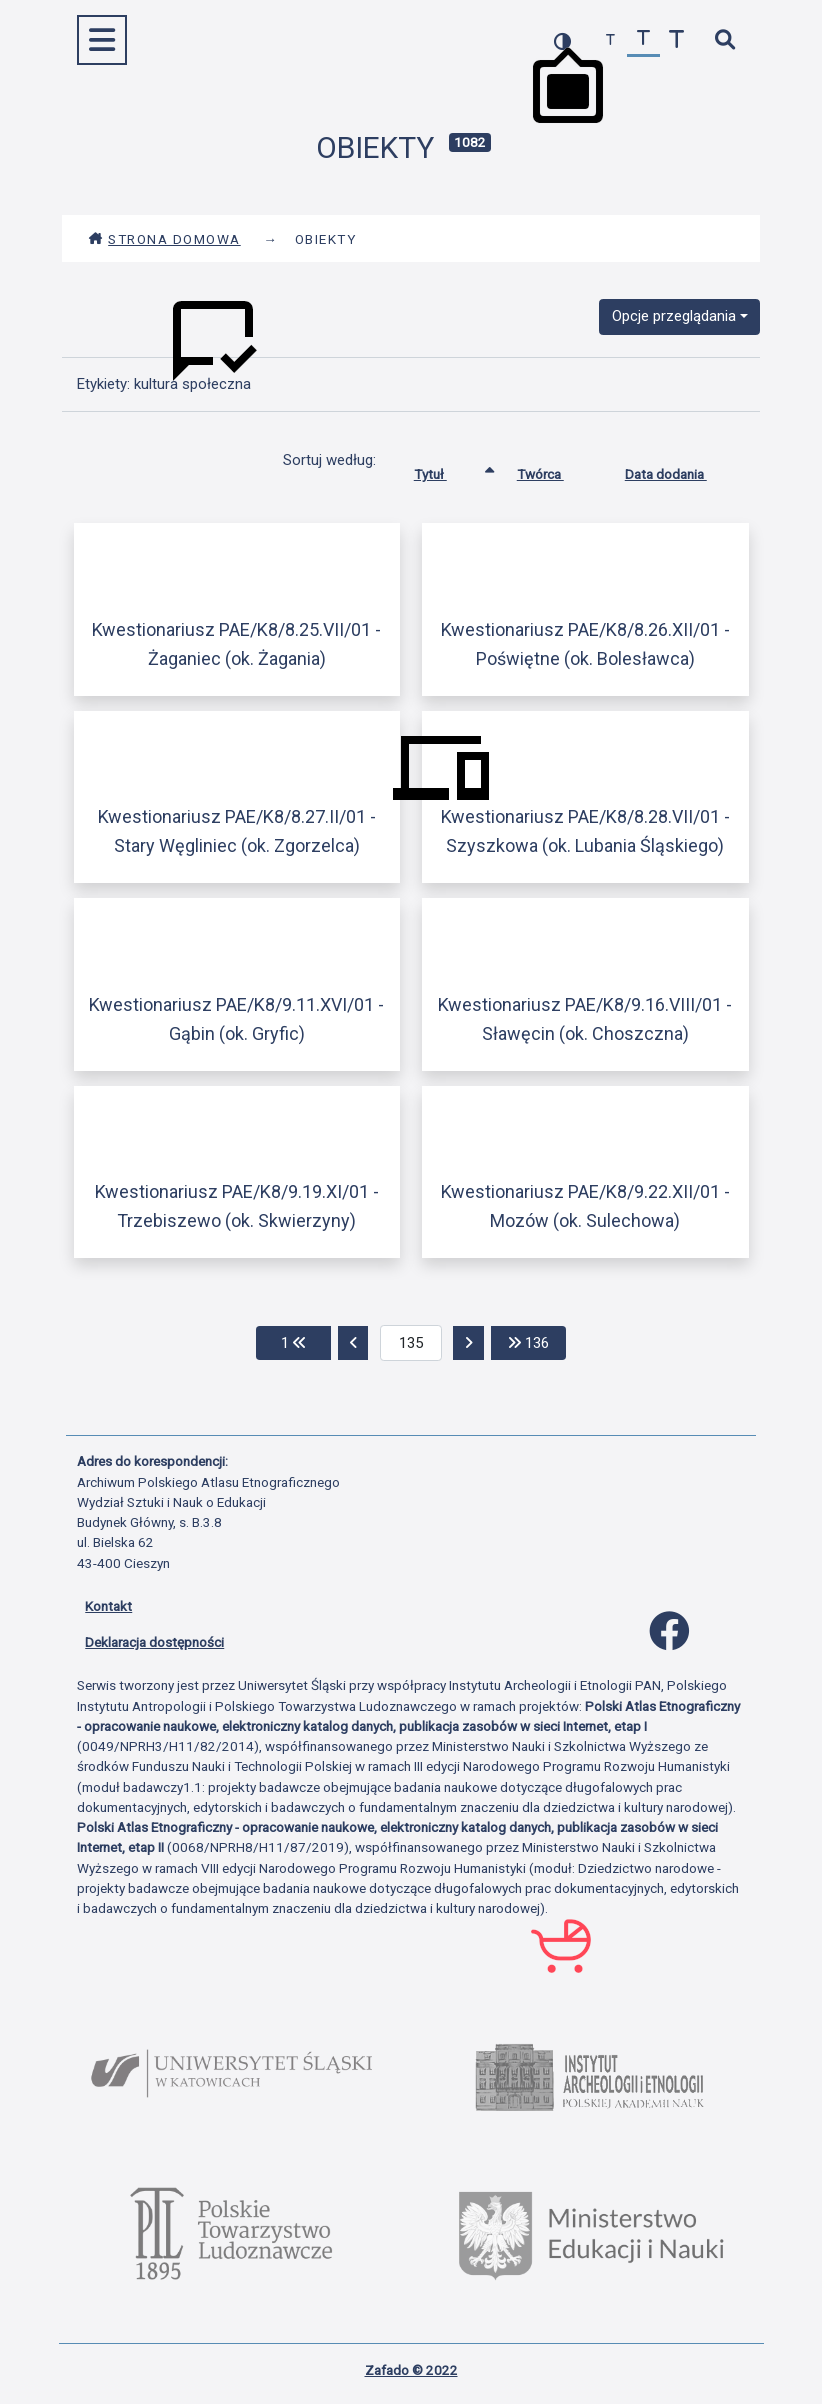 This screenshot has height=2404, width=822. I want to click on connect phone to computer or tablet, so click(441, 768).